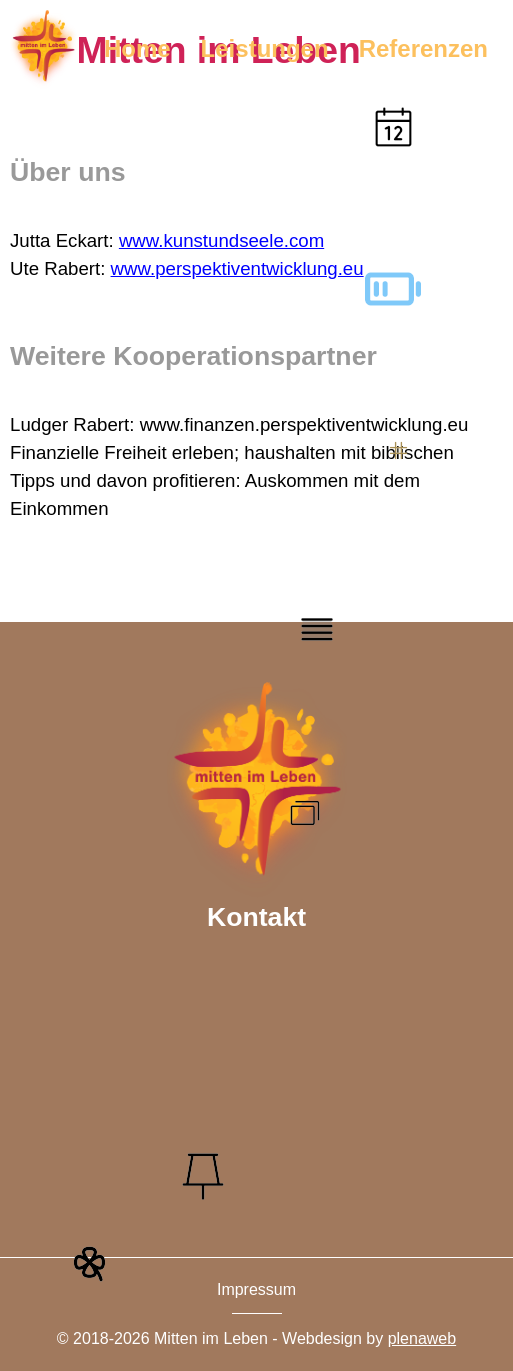 Image resolution: width=513 pixels, height=1371 pixels. Describe the element at coordinates (89, 1263) in the screenshot. I see `indicates a luck or chance-based feature` at that location.